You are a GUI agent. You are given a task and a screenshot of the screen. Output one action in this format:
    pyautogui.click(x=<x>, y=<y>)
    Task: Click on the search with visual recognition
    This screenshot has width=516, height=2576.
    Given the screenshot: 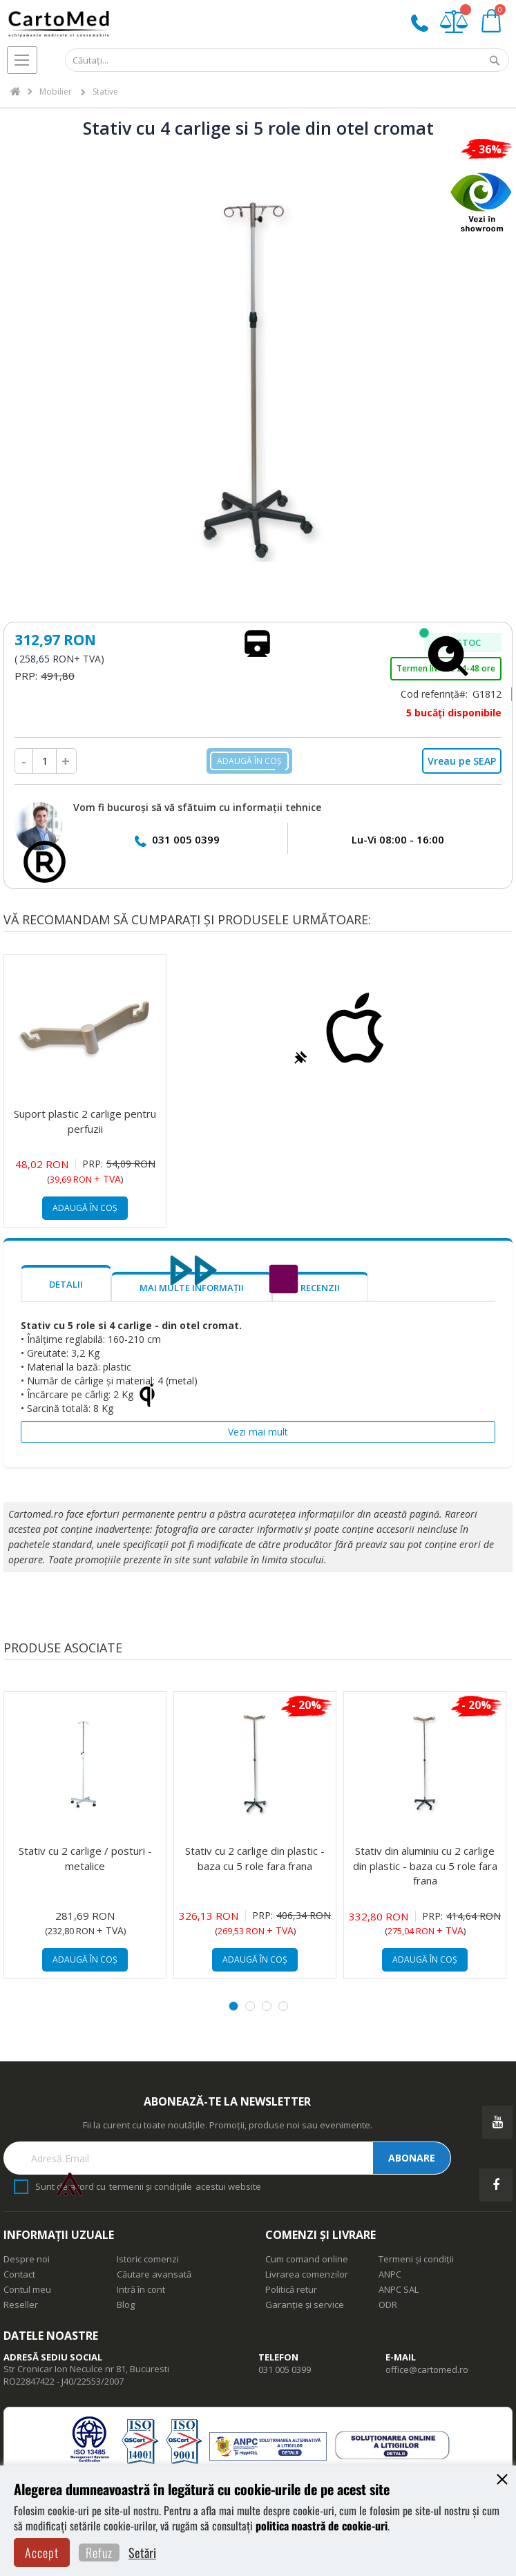 What is the action you would take?
    pyautogui.click(x=448, y=656)
    